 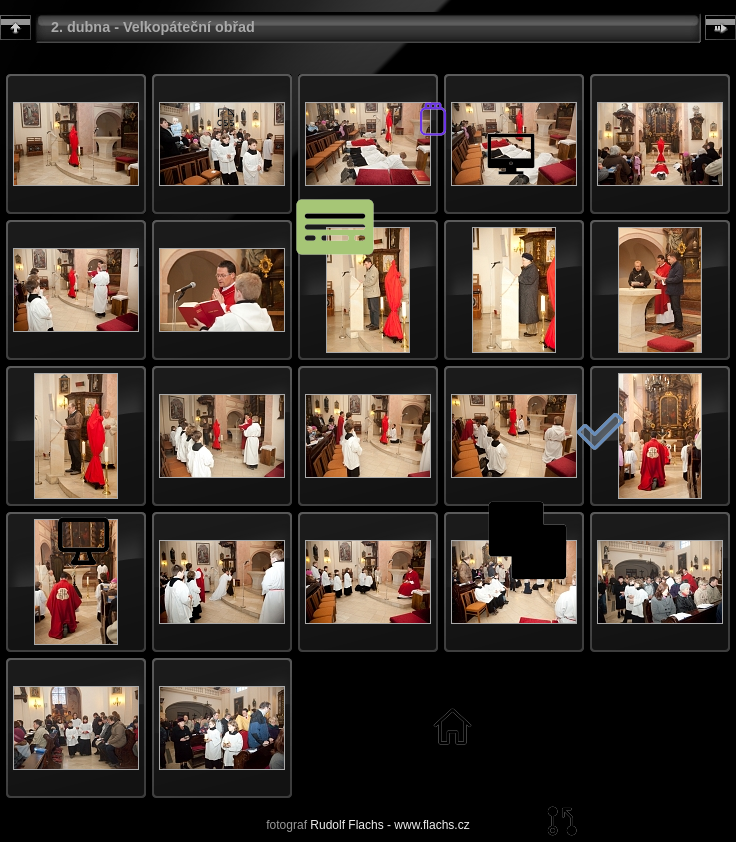 I want to click on confirm or submit an action, so click(x=599, y=430).